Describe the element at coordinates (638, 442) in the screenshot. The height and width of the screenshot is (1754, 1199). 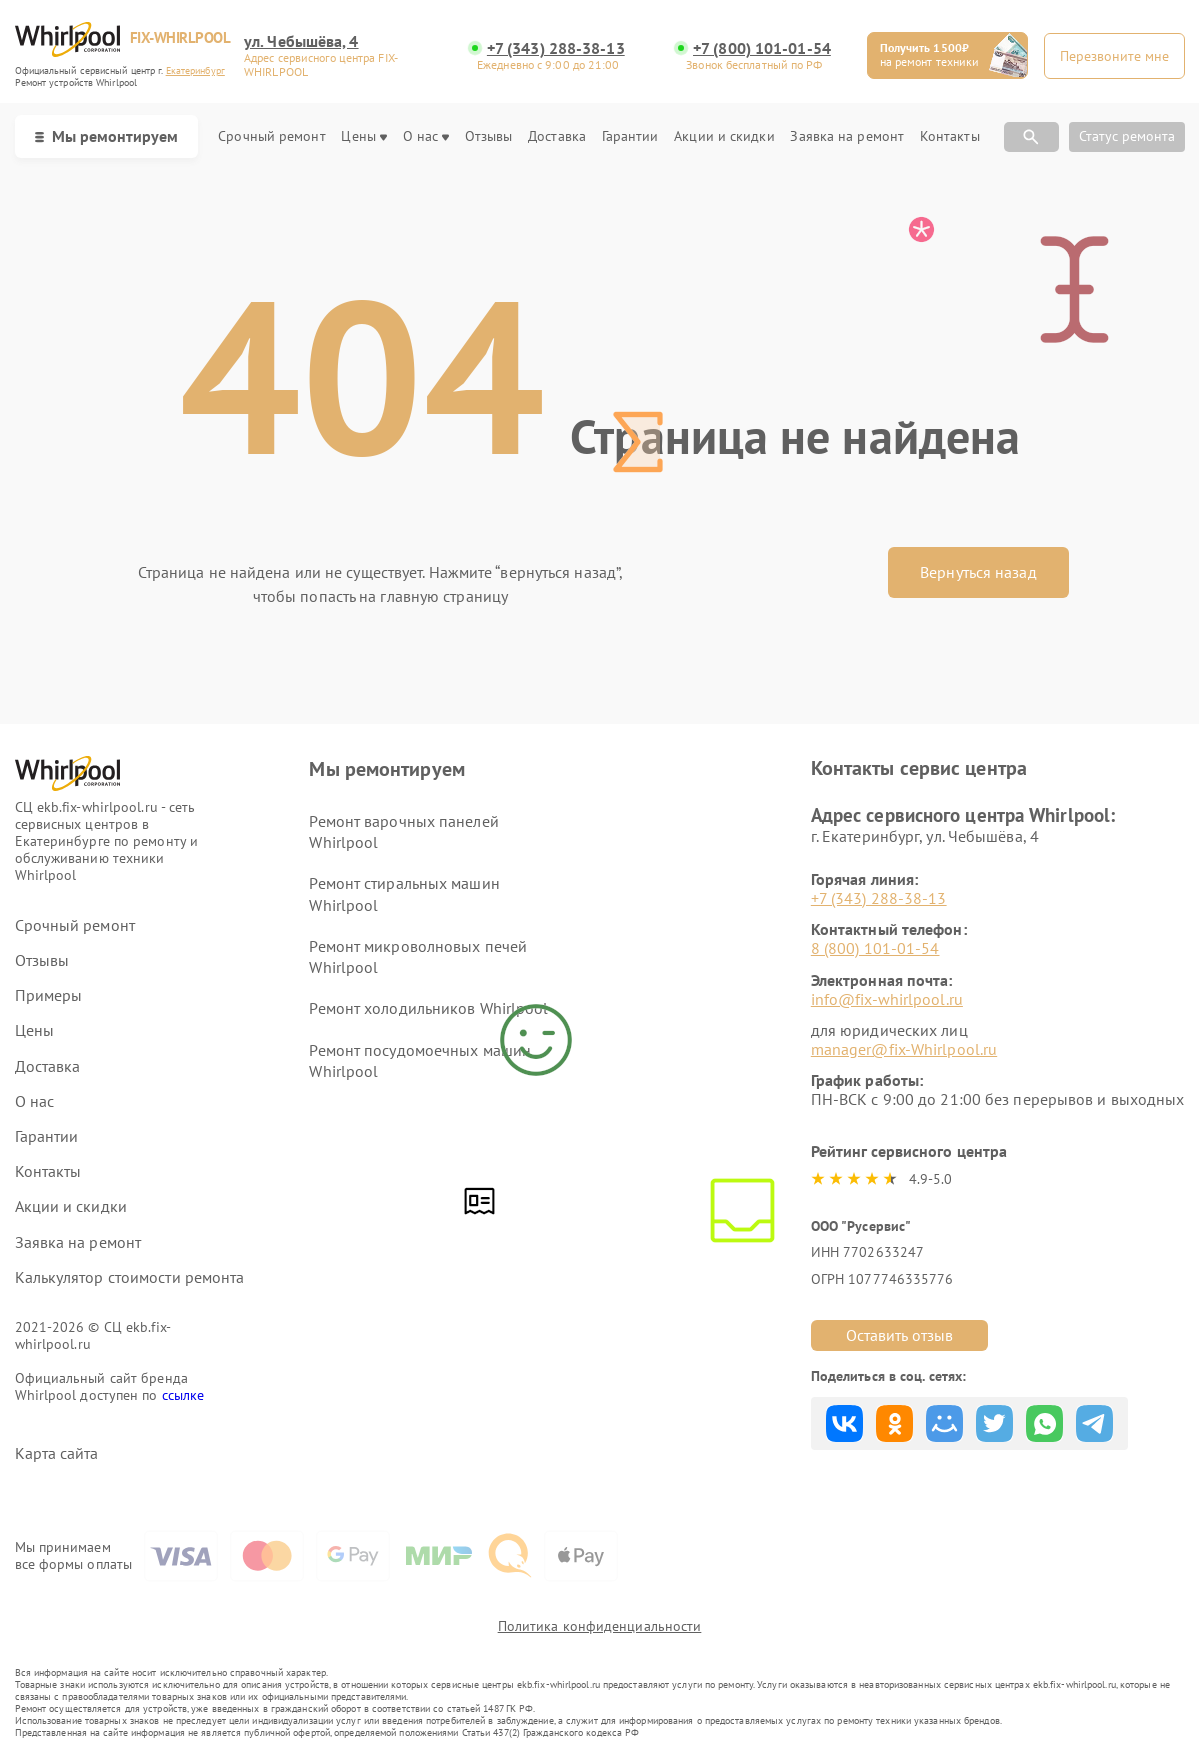
I see `calculate sum or total` at that location.